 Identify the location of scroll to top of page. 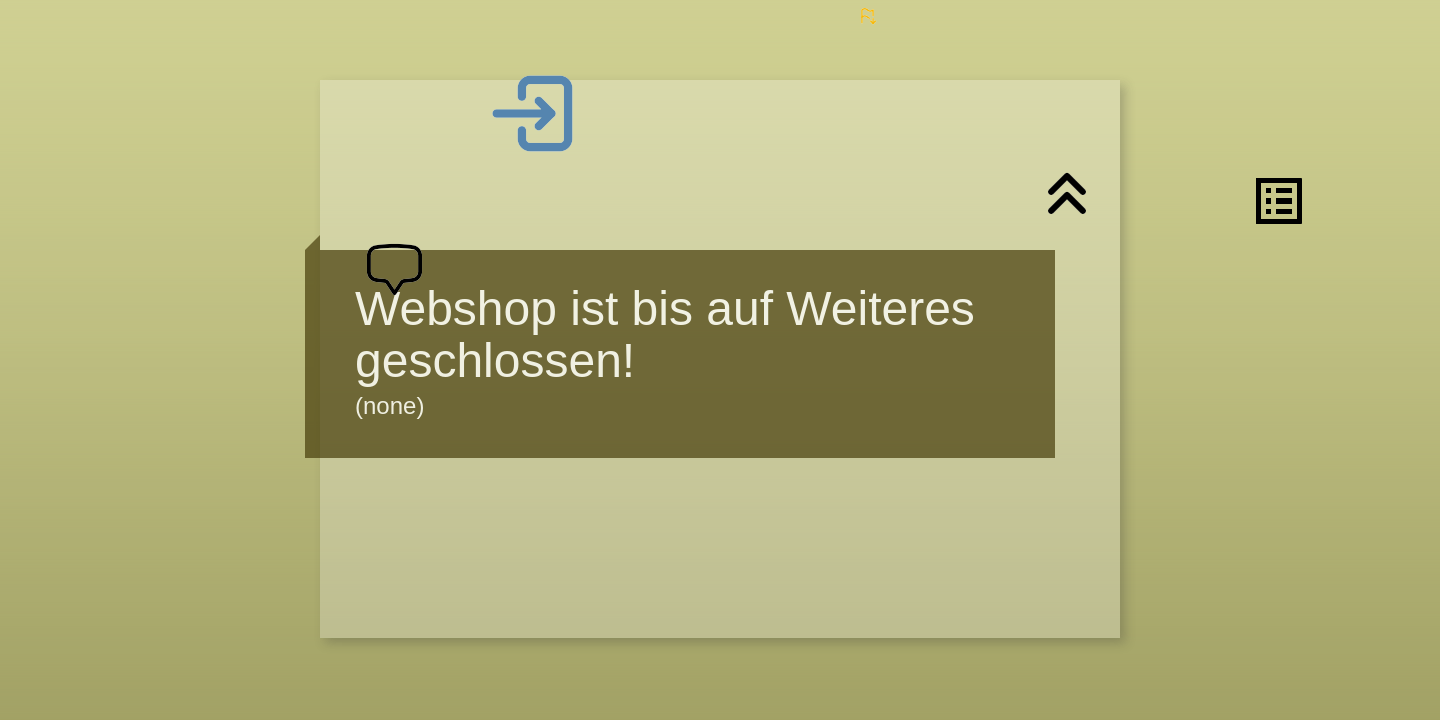
(1067, 195).